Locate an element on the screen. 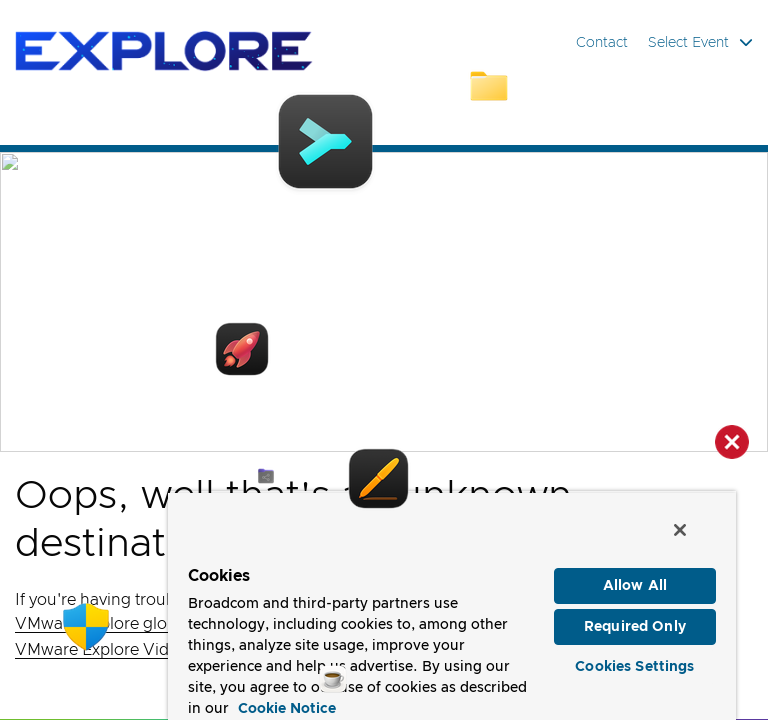  open pages document editor is located at coordinates (378, 478).